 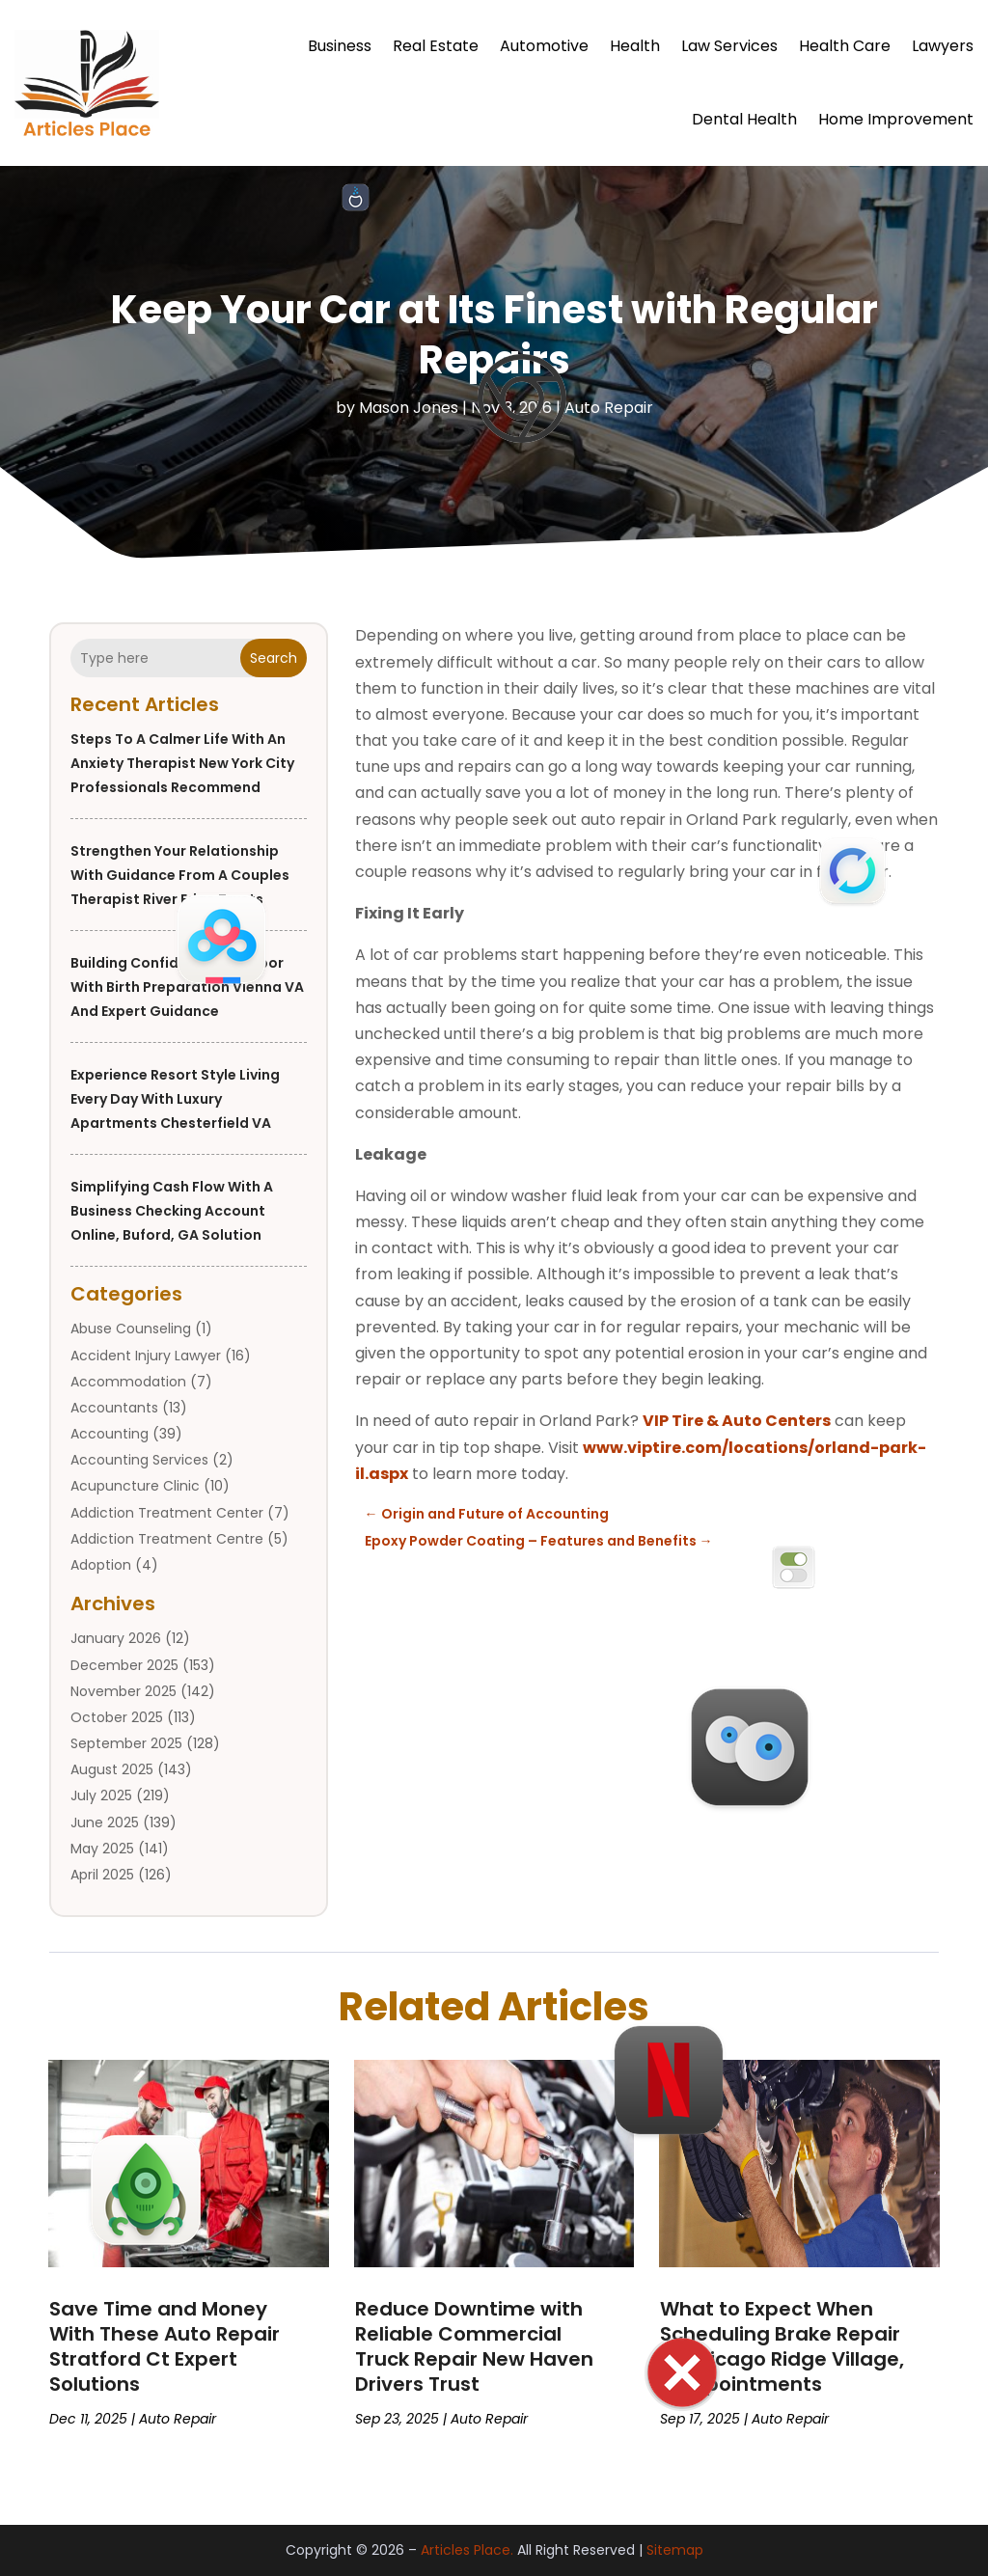 What do you see at coordinates (669, 2080) in the screenshot?
I see `open Netflix app` at bounding box center [669, 2080].